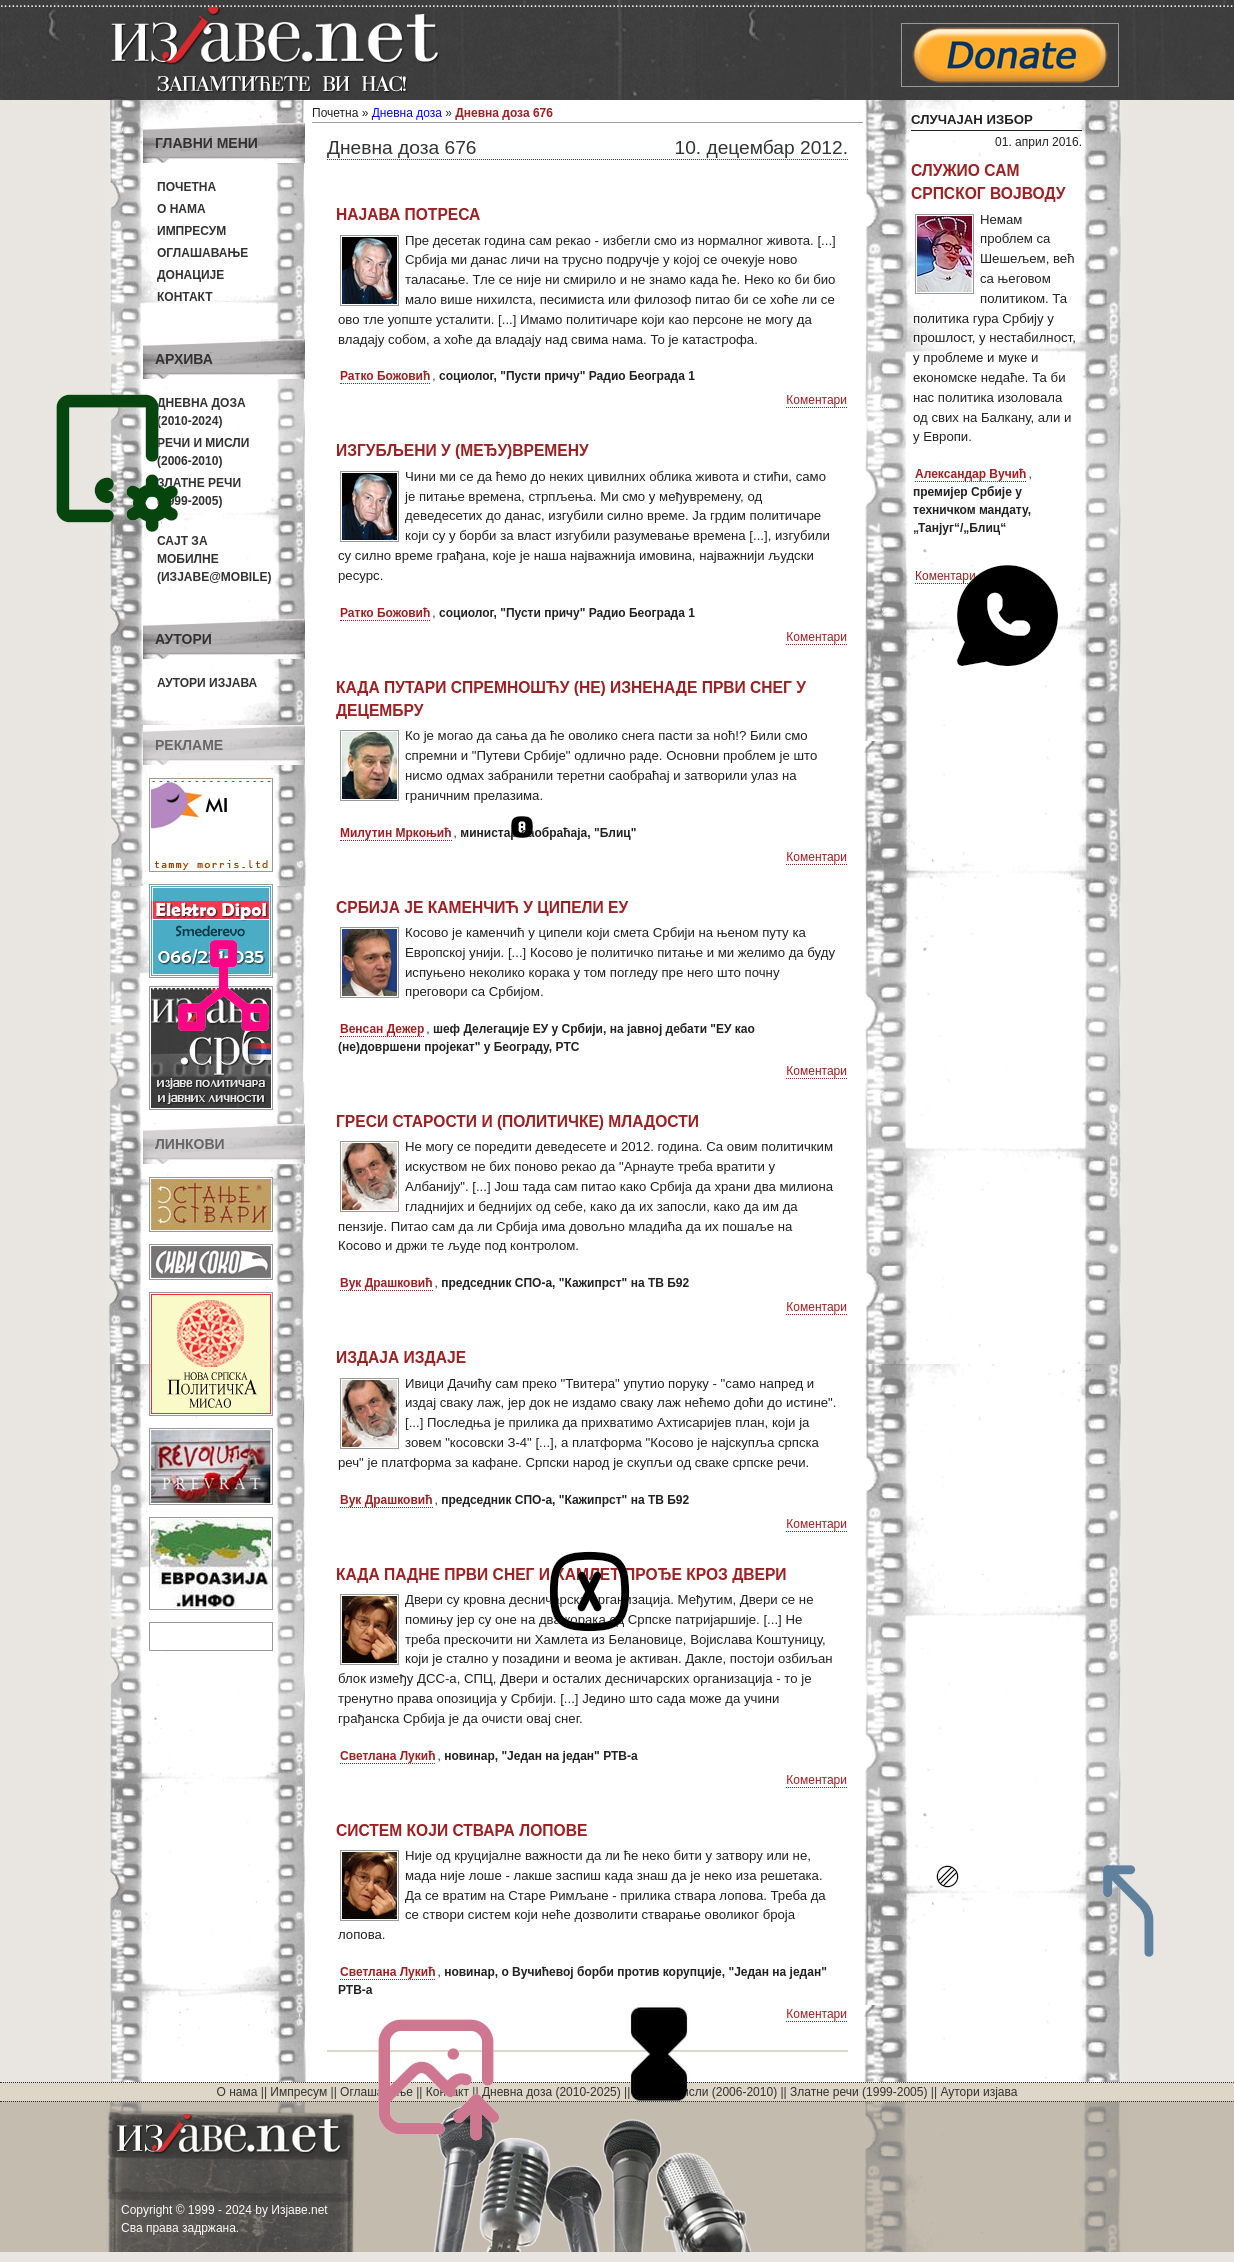 The image size is (1234, 2262). Describe the element at coordinates (589, 1591) in the screenshot. I see `close or dismiss a dialog` at that location.